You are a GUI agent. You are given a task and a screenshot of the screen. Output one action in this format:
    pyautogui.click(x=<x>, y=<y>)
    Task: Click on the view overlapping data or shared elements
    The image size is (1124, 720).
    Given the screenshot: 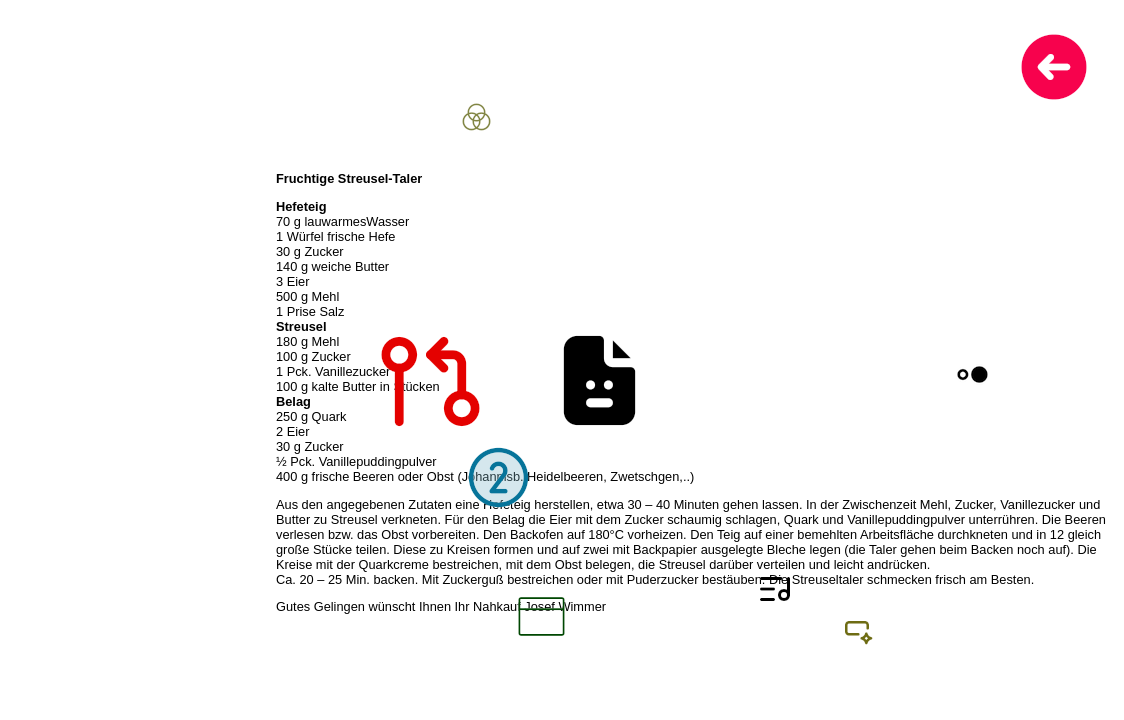 What is the action you would take?
    pyautogui.click(x=476, y=117)
    